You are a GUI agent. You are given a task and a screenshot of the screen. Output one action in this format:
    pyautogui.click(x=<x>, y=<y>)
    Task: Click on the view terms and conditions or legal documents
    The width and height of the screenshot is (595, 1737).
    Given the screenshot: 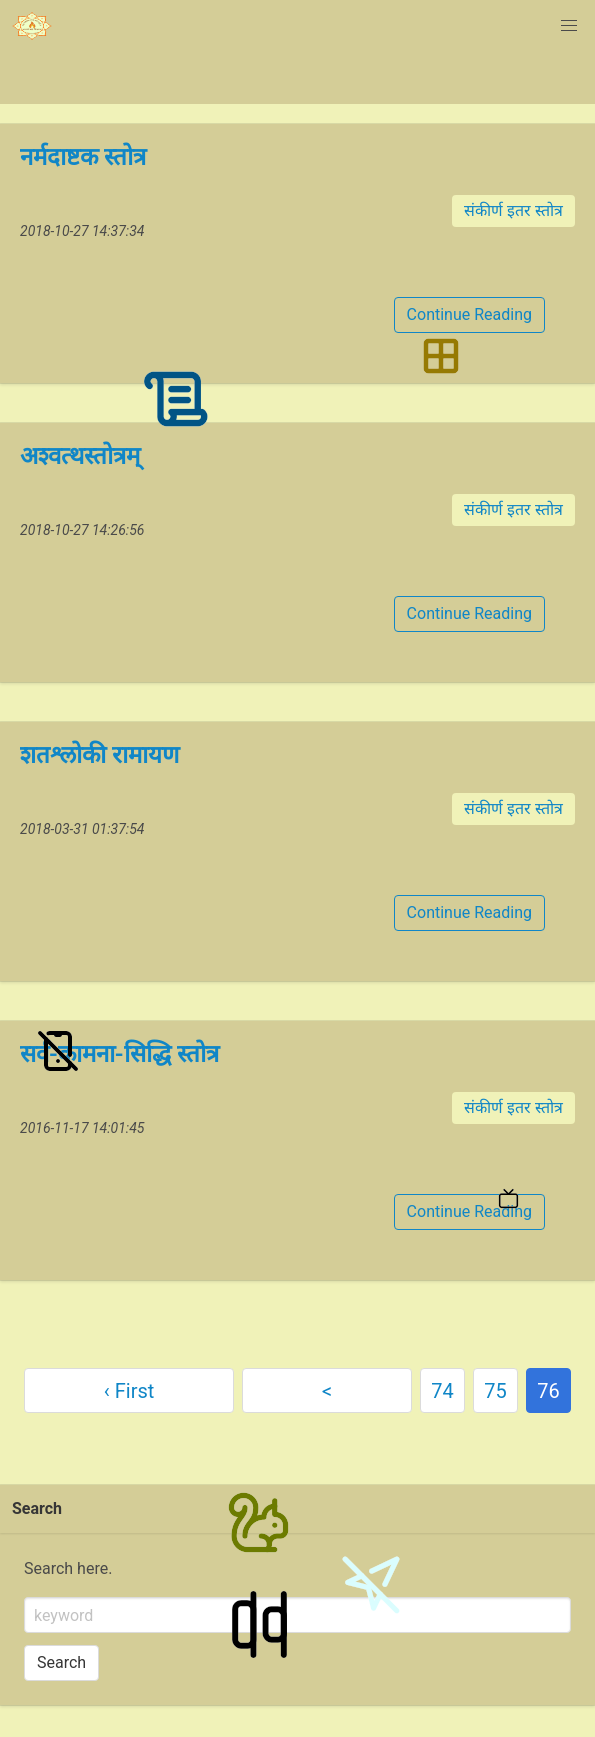 What is the action you would take?
    pyautogui.click(x=178, y=399)
    